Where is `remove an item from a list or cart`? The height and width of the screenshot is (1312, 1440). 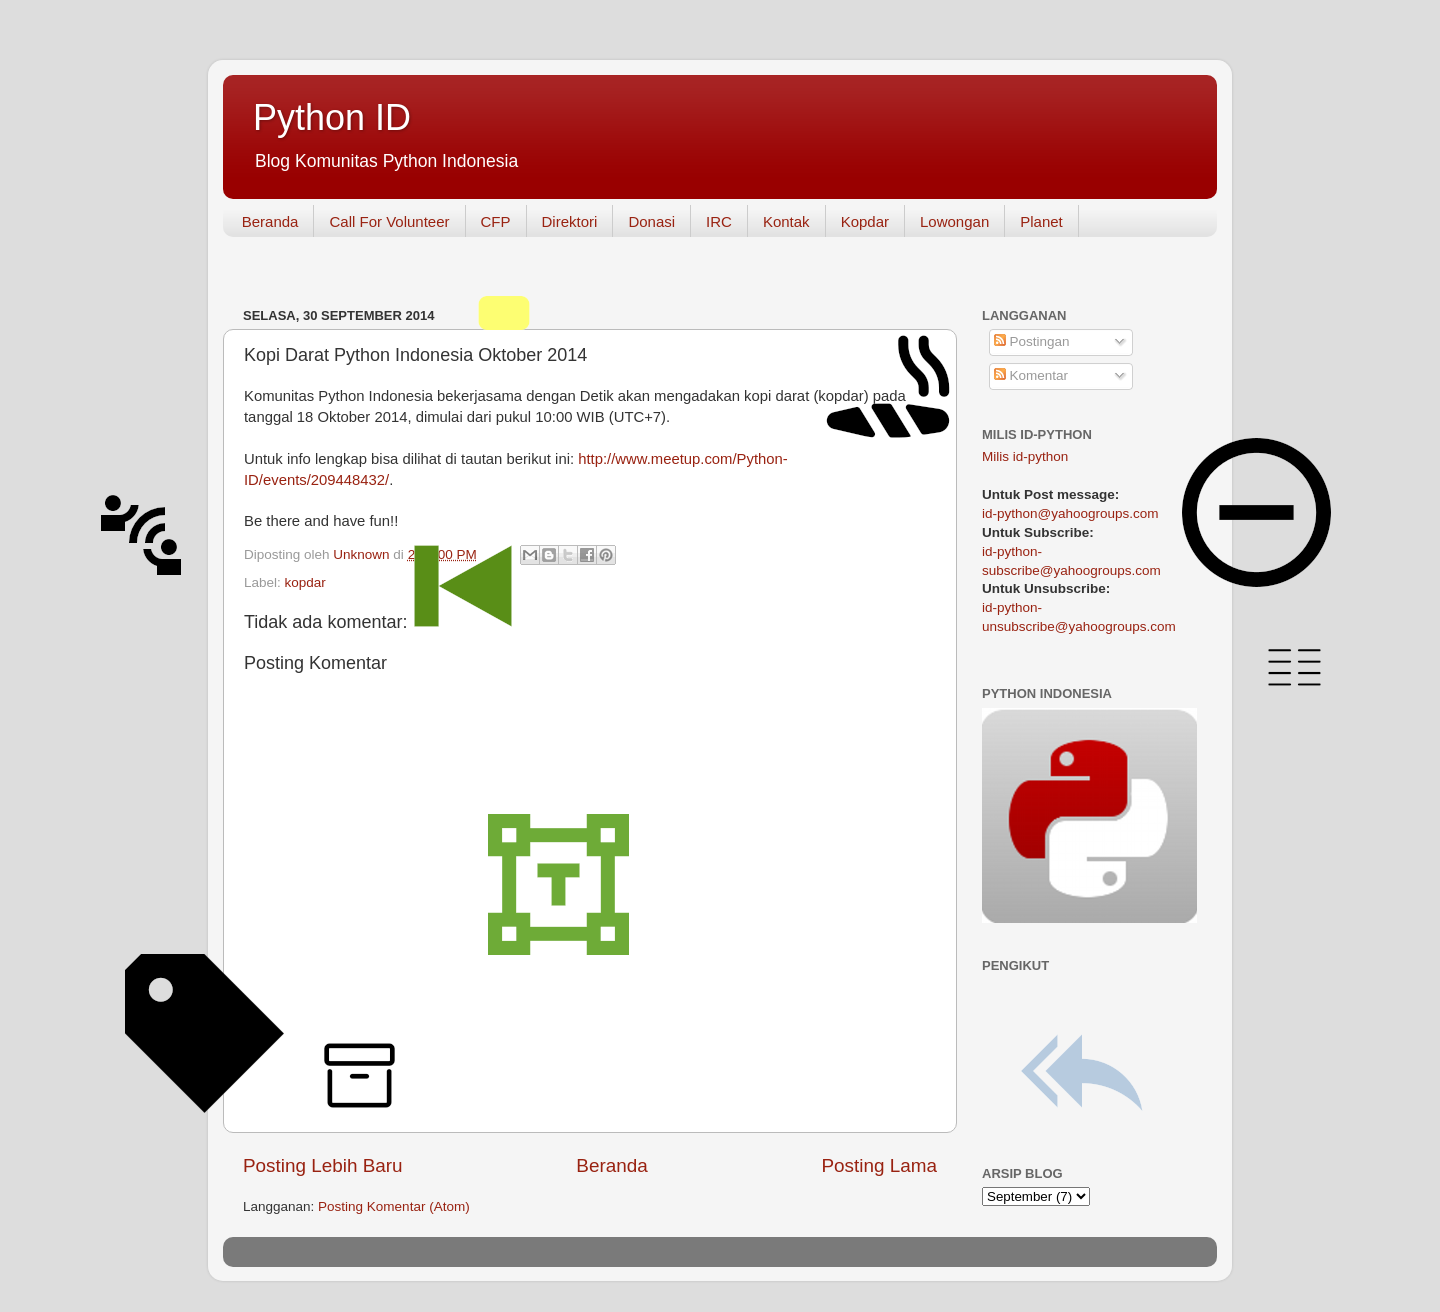 remove an item from a list or cart is located at coordinates (1256, 512).